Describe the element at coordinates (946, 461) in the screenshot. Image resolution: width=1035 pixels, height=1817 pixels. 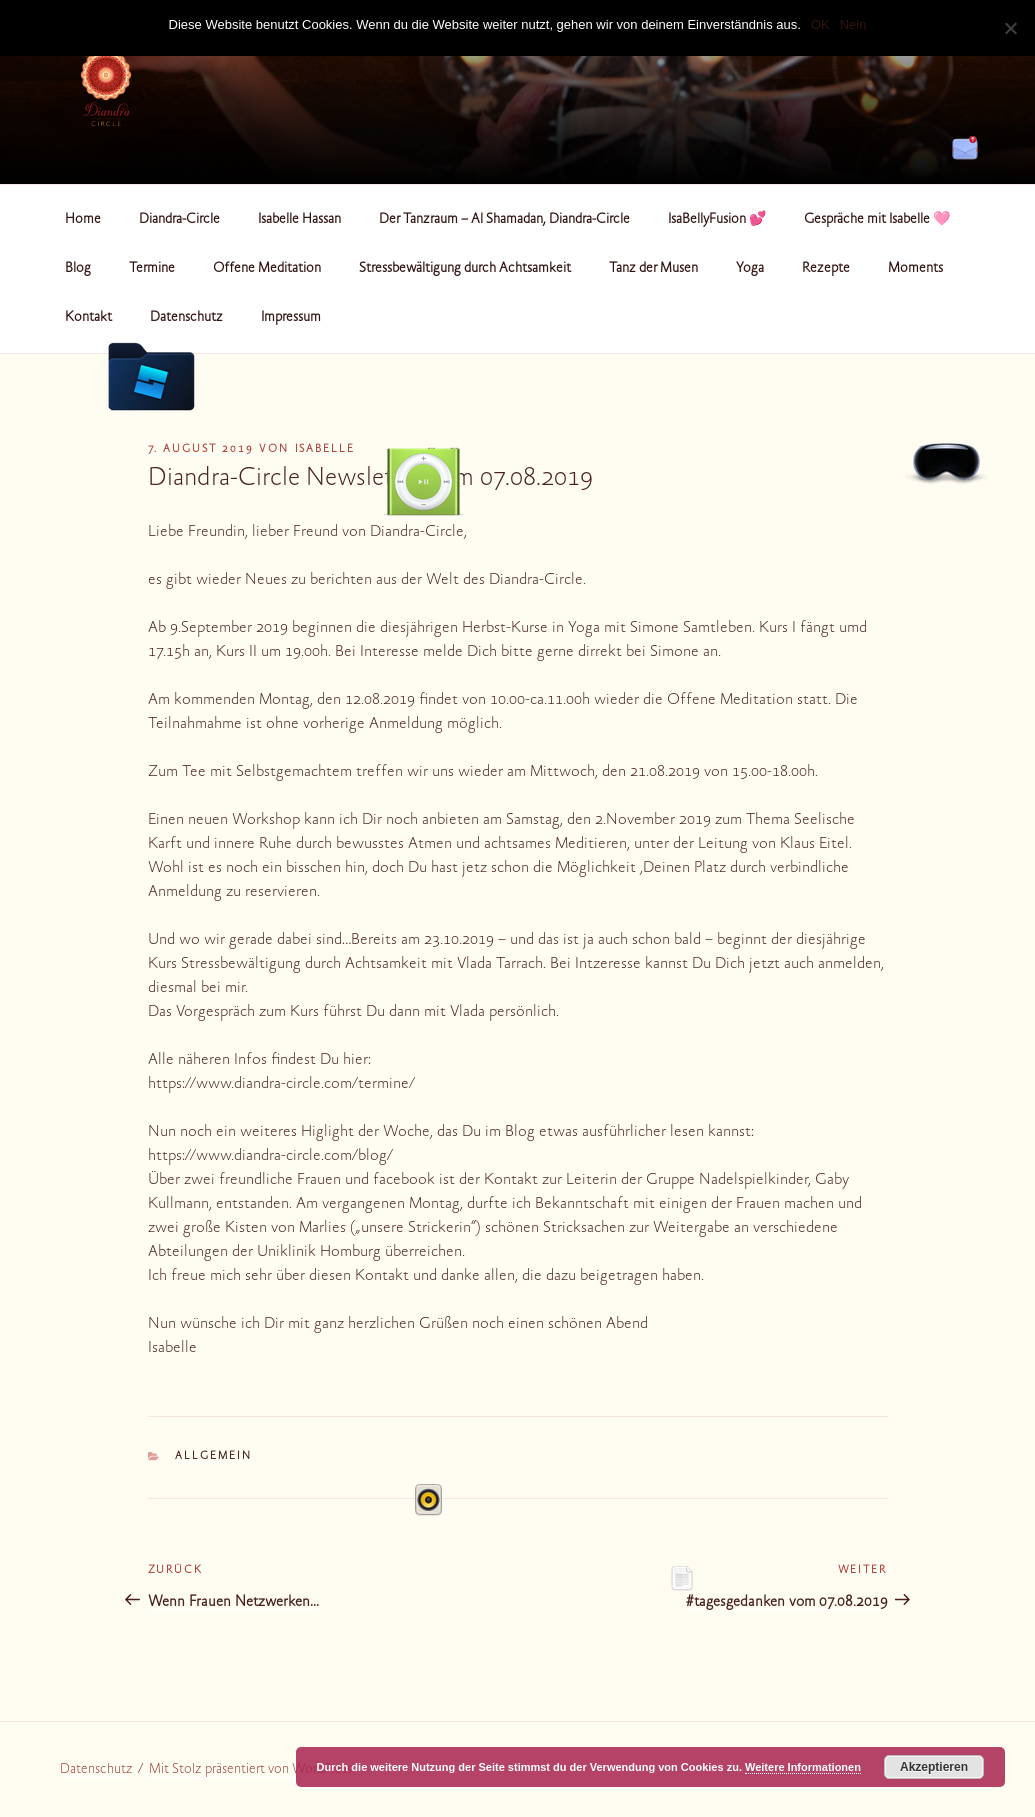
I see `apple vision pro headset device icon` at that location.